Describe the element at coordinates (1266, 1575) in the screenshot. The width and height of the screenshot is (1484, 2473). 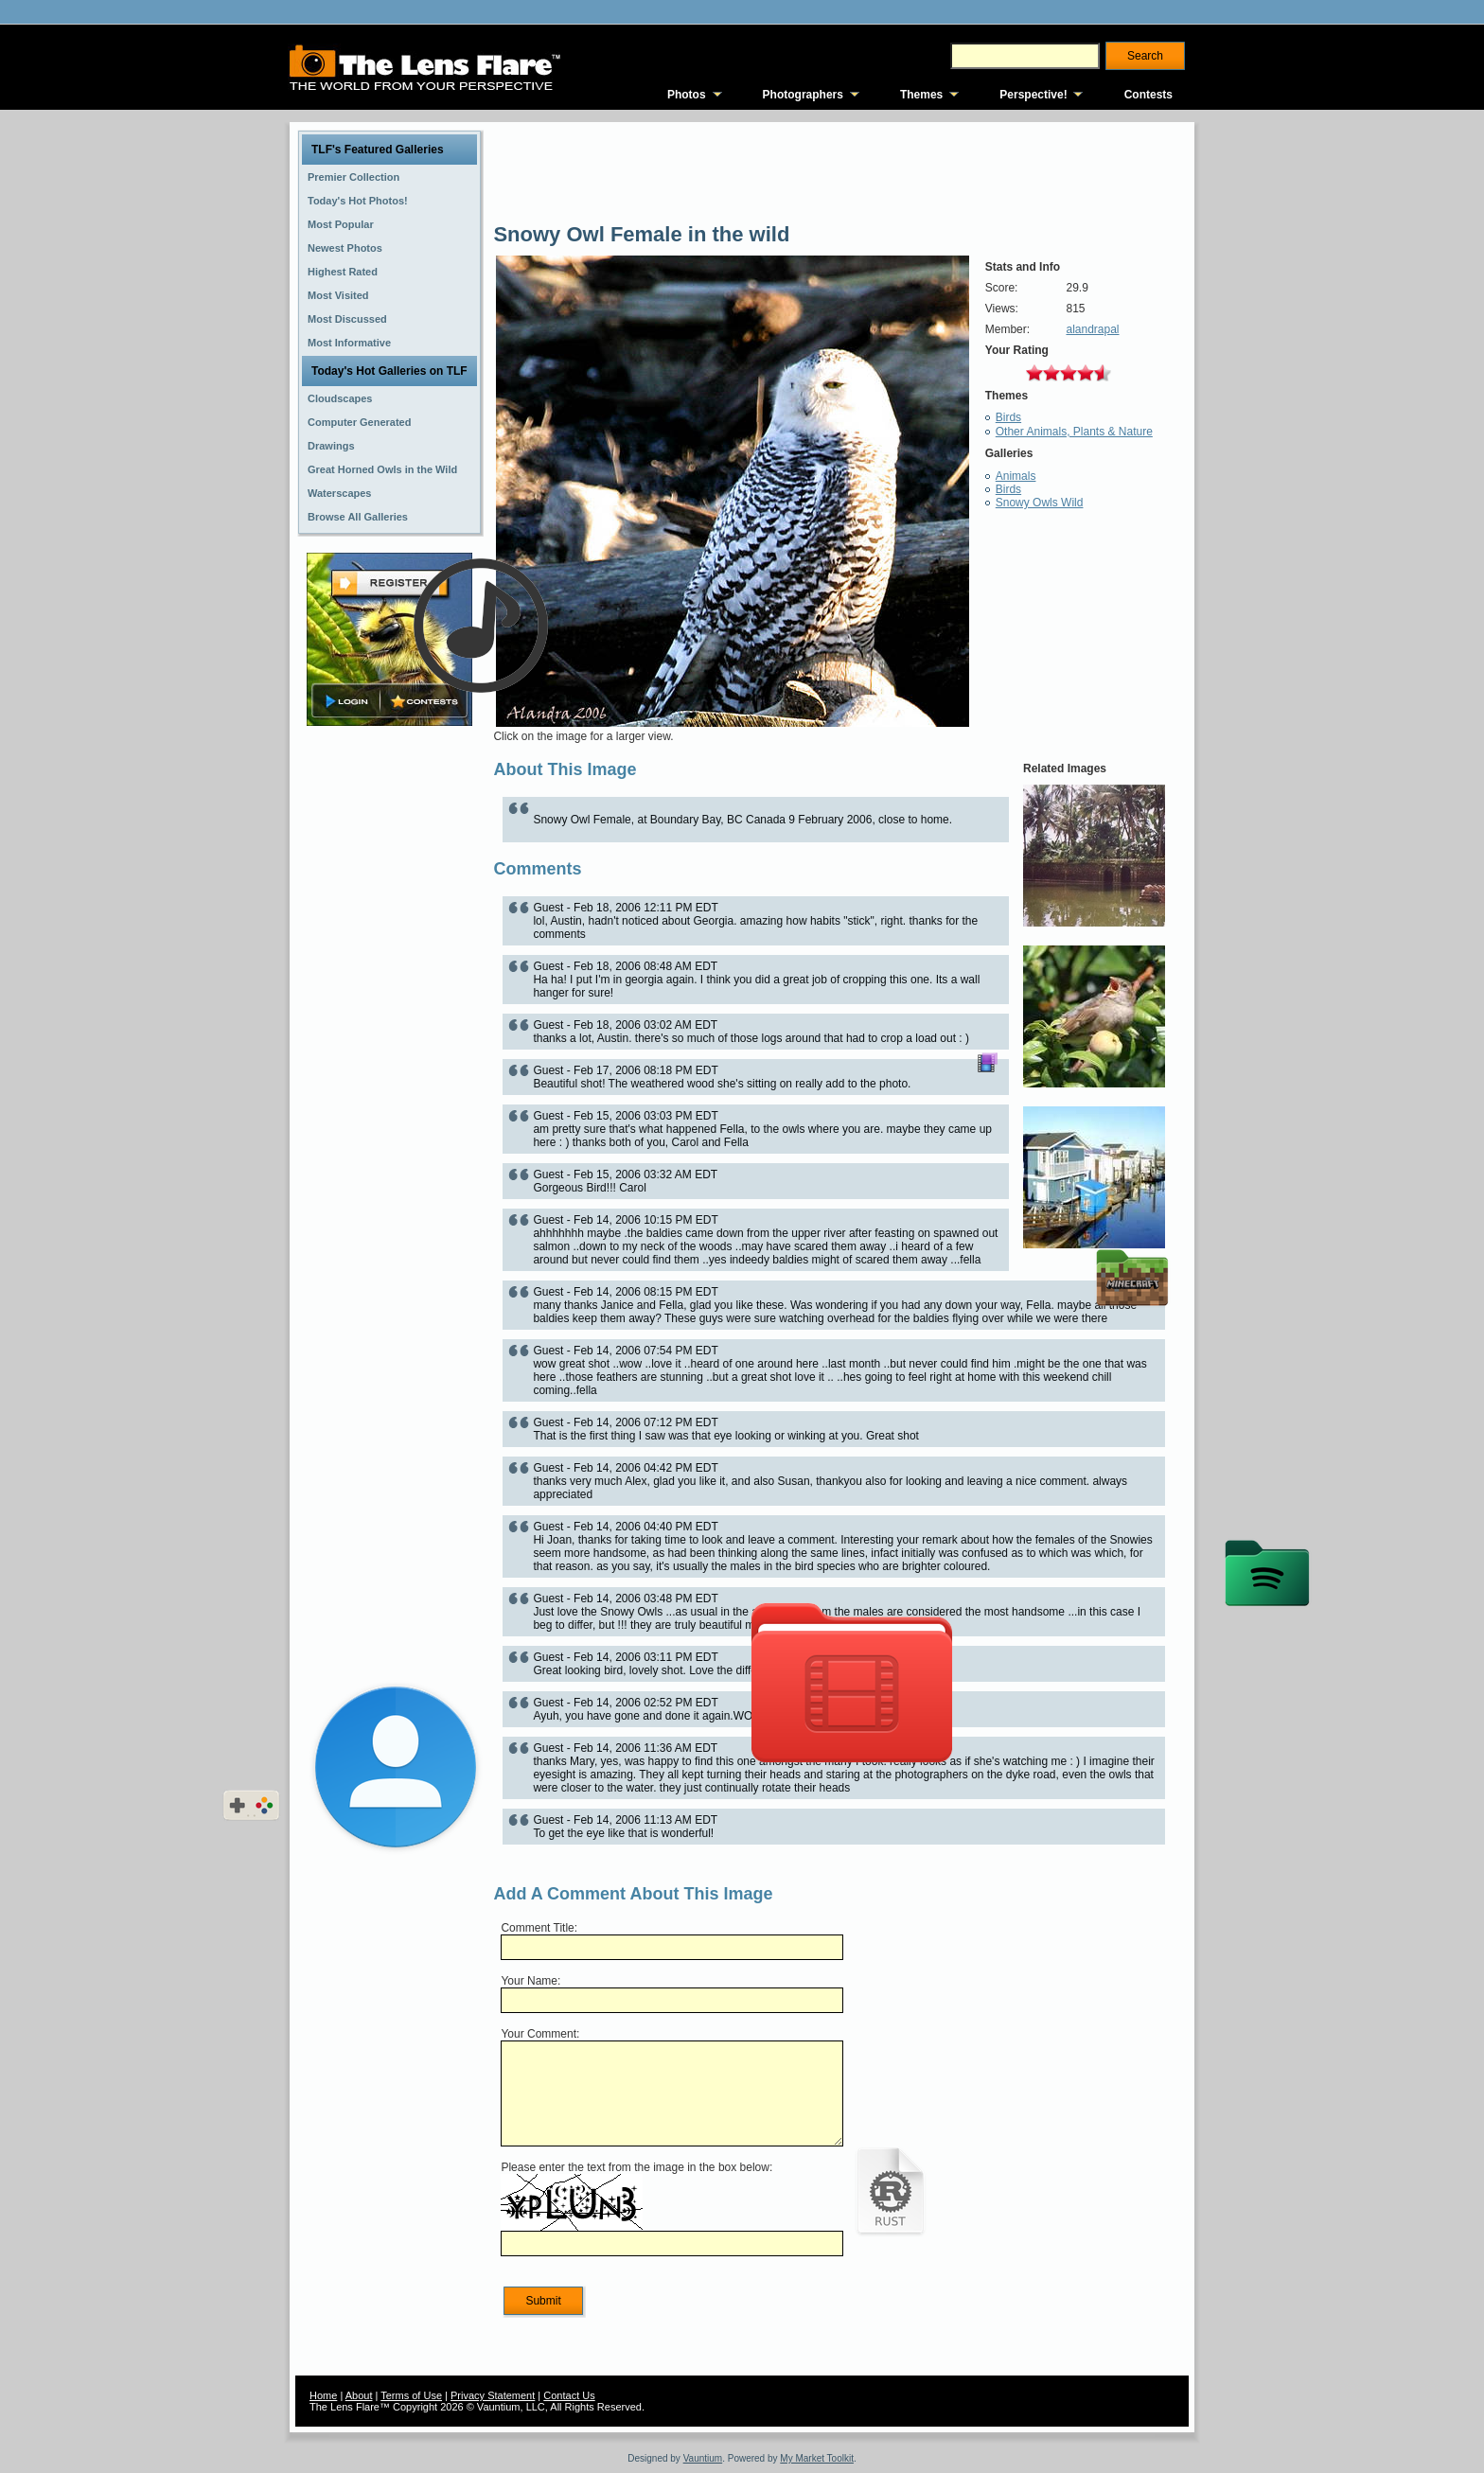
I see `open folder containing spotify downloads or files` at that location.